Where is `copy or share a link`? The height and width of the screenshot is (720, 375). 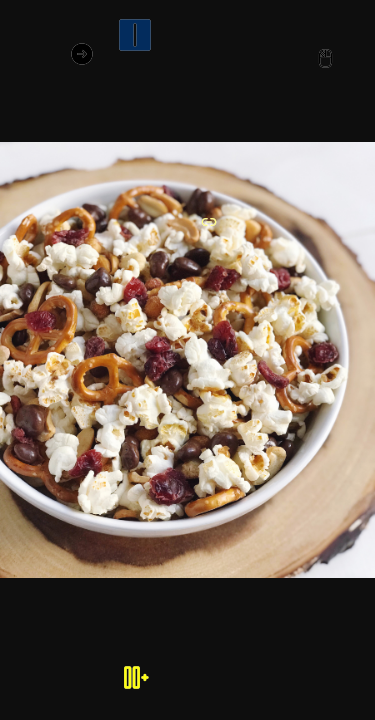 copy or share a link is located at coordinates (209, 222).